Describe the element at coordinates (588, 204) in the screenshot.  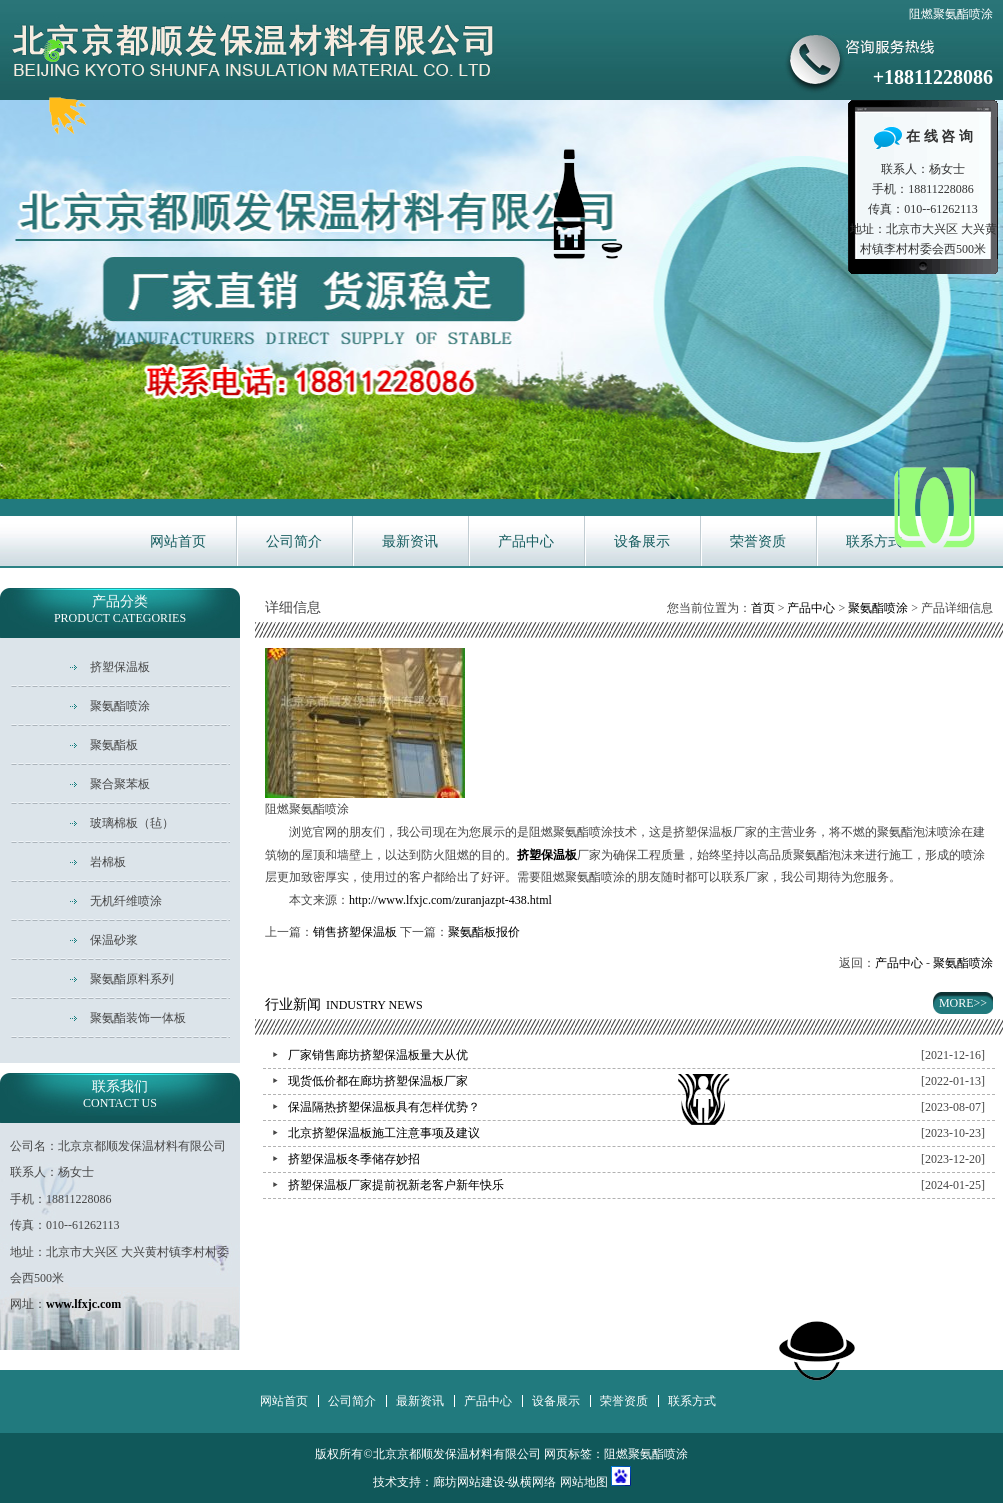
I see `select sake or Japanese beverage option` at that location.